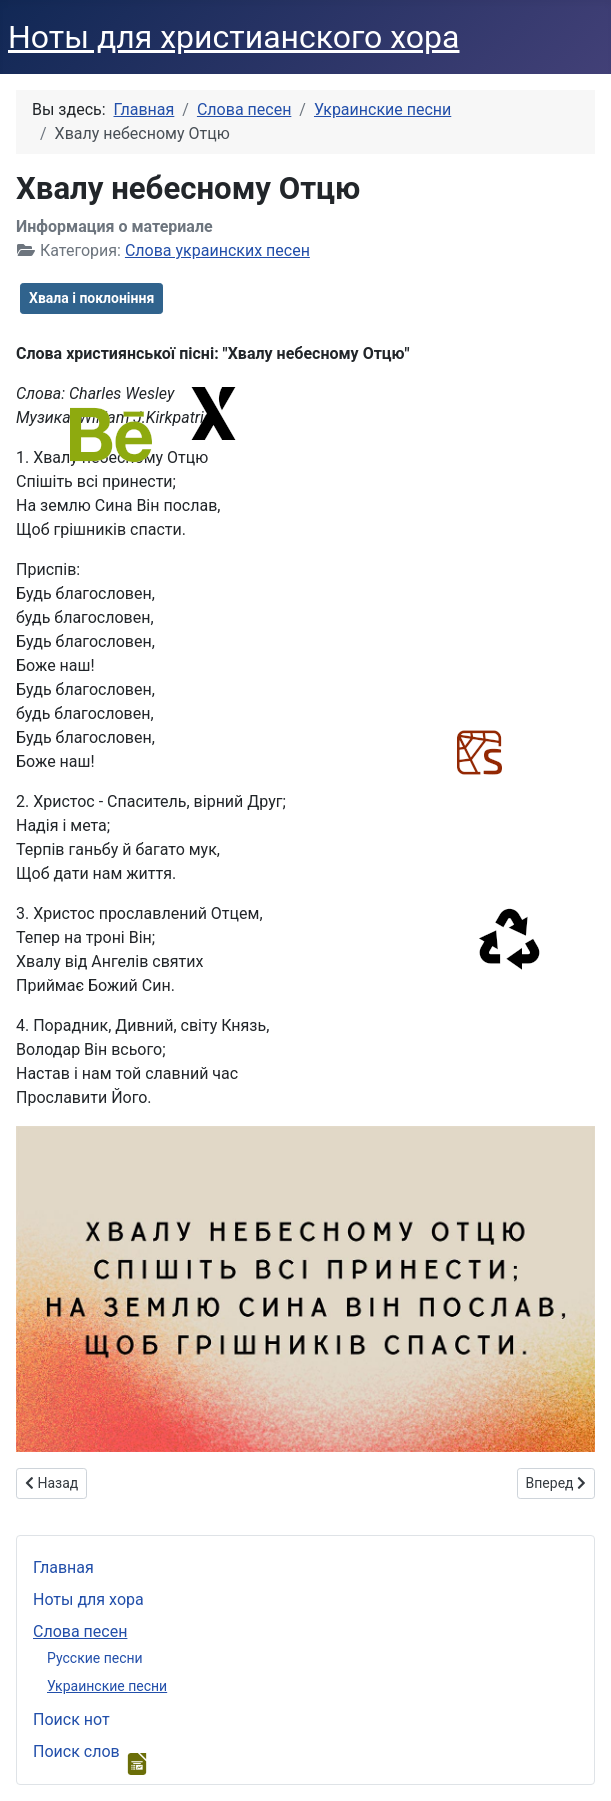 This screenshot has height=1801, width=611. What do you see at coordinates (137, 1764) in the screenshot?
I see `open LibreOffice Impress presentation software` at bounding box center [137, 1764].